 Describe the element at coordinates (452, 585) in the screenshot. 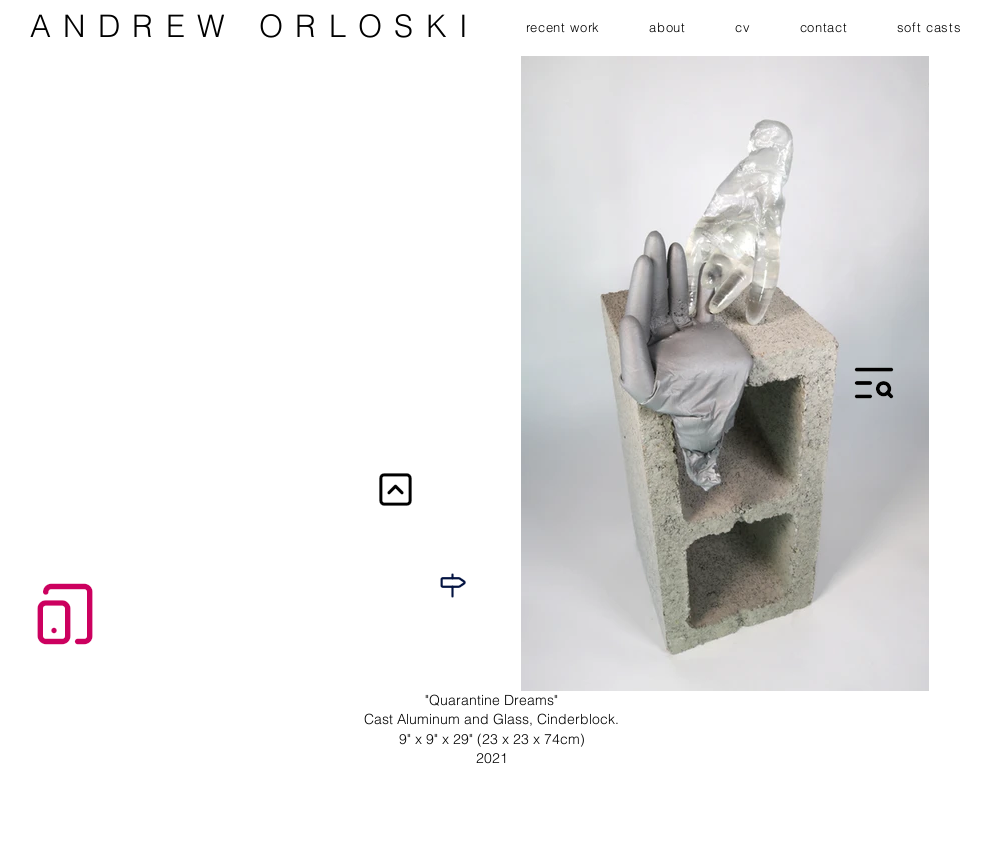

I see `navigate to project milestones` at that location.